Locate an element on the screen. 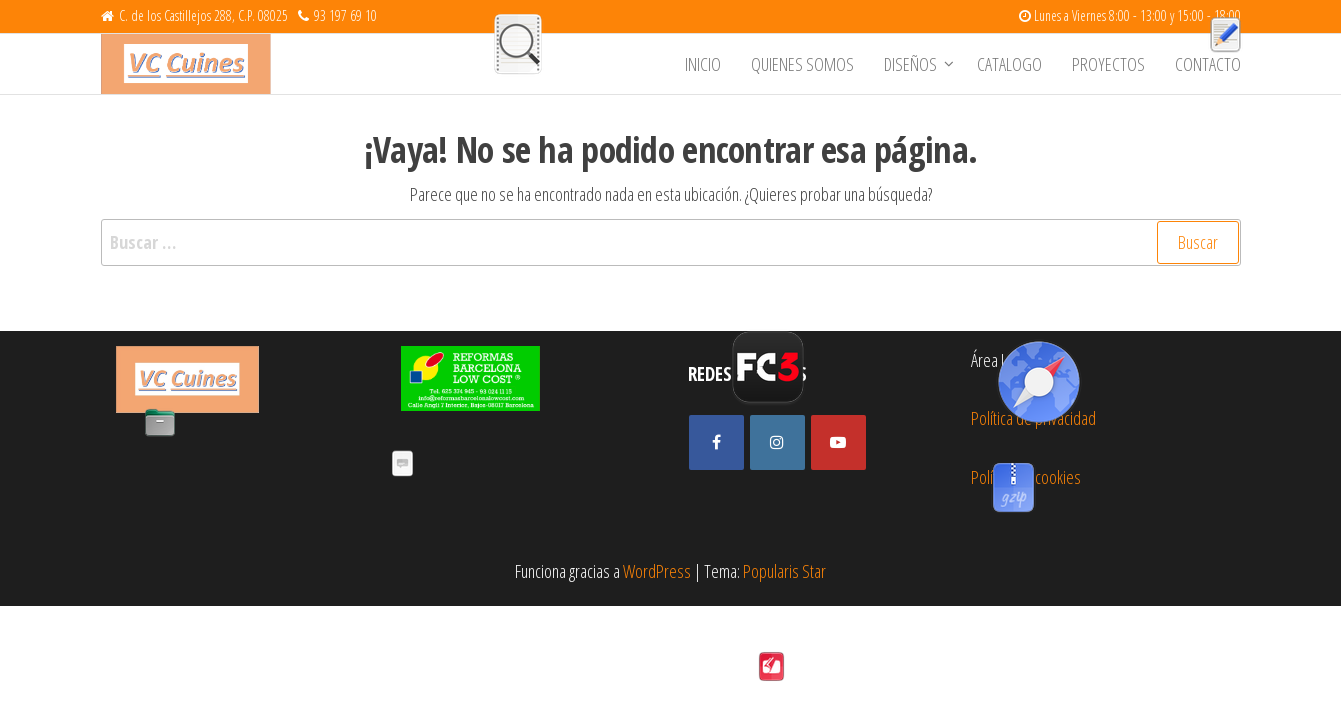 This screenshot has width=1341, height=720. open file manager application is located at coordinates (160, 422).